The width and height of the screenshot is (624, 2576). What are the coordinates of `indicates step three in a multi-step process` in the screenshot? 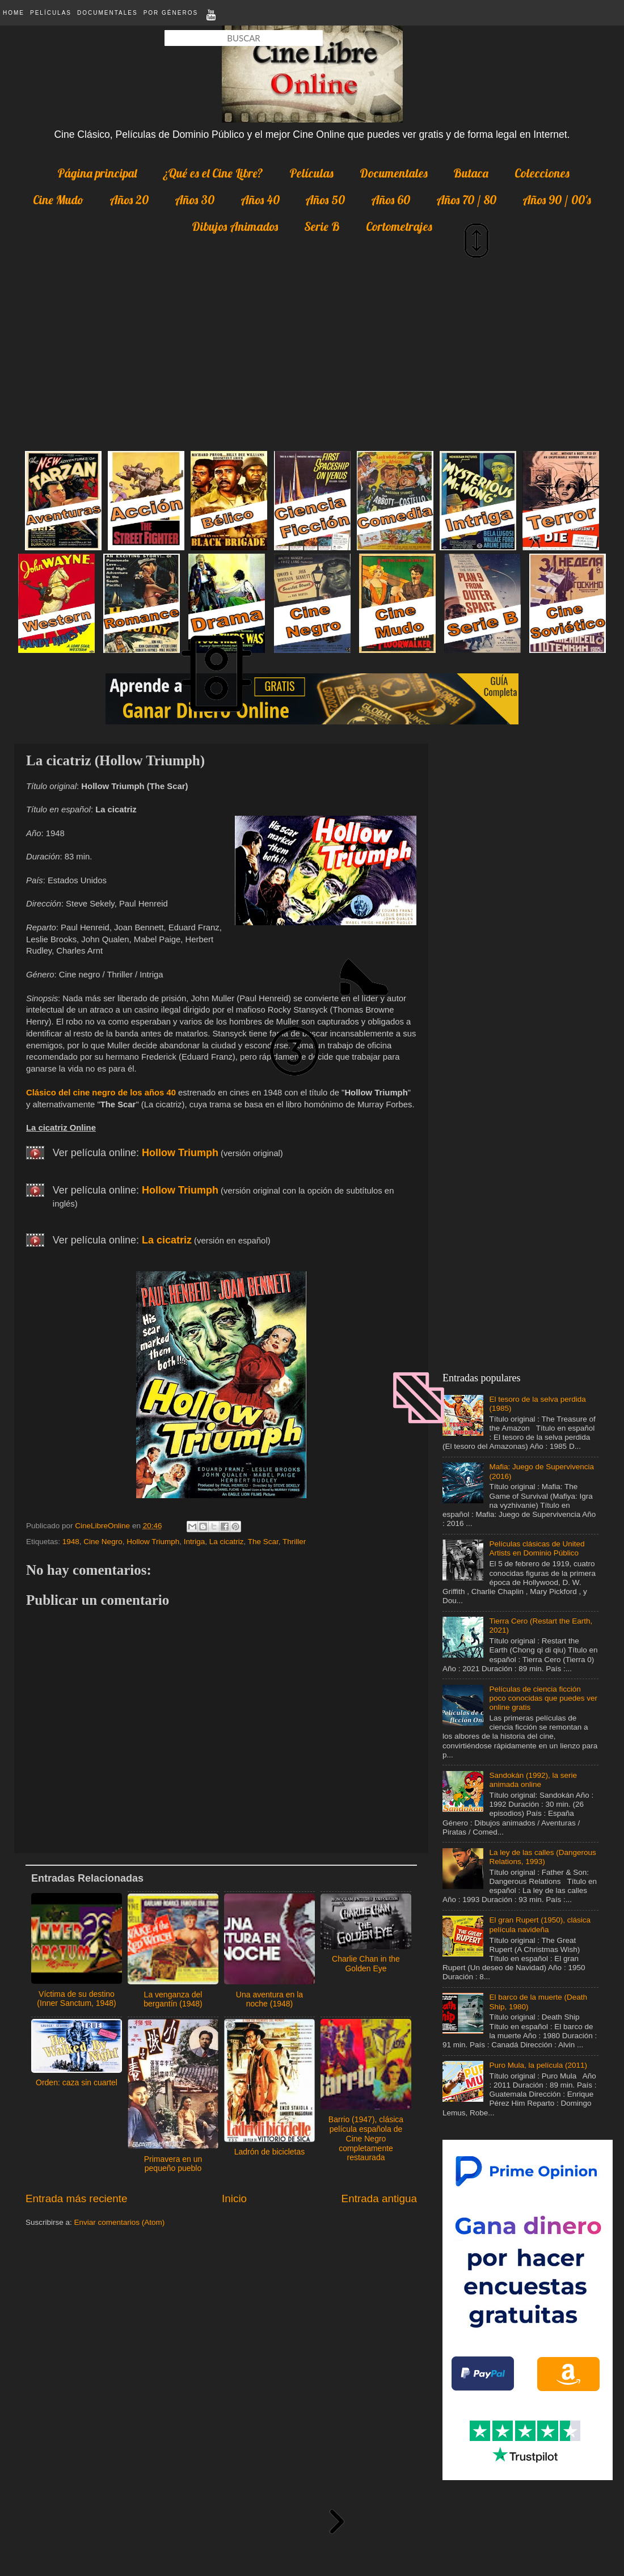 It's located at (294, 1051).